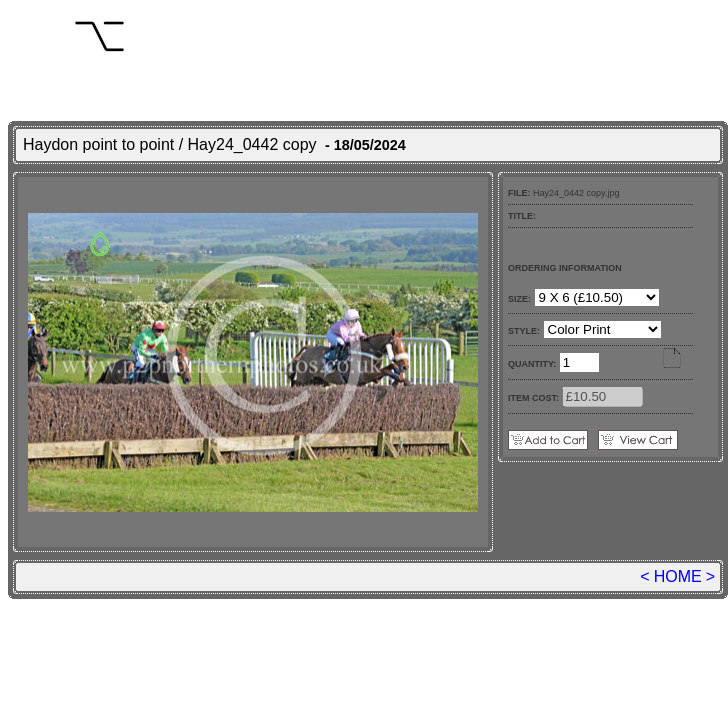 This screenshot has height=720, width=728. Describe the element at coordinates (672, 358) in the screenshot. I see `view or open a file` at that location.